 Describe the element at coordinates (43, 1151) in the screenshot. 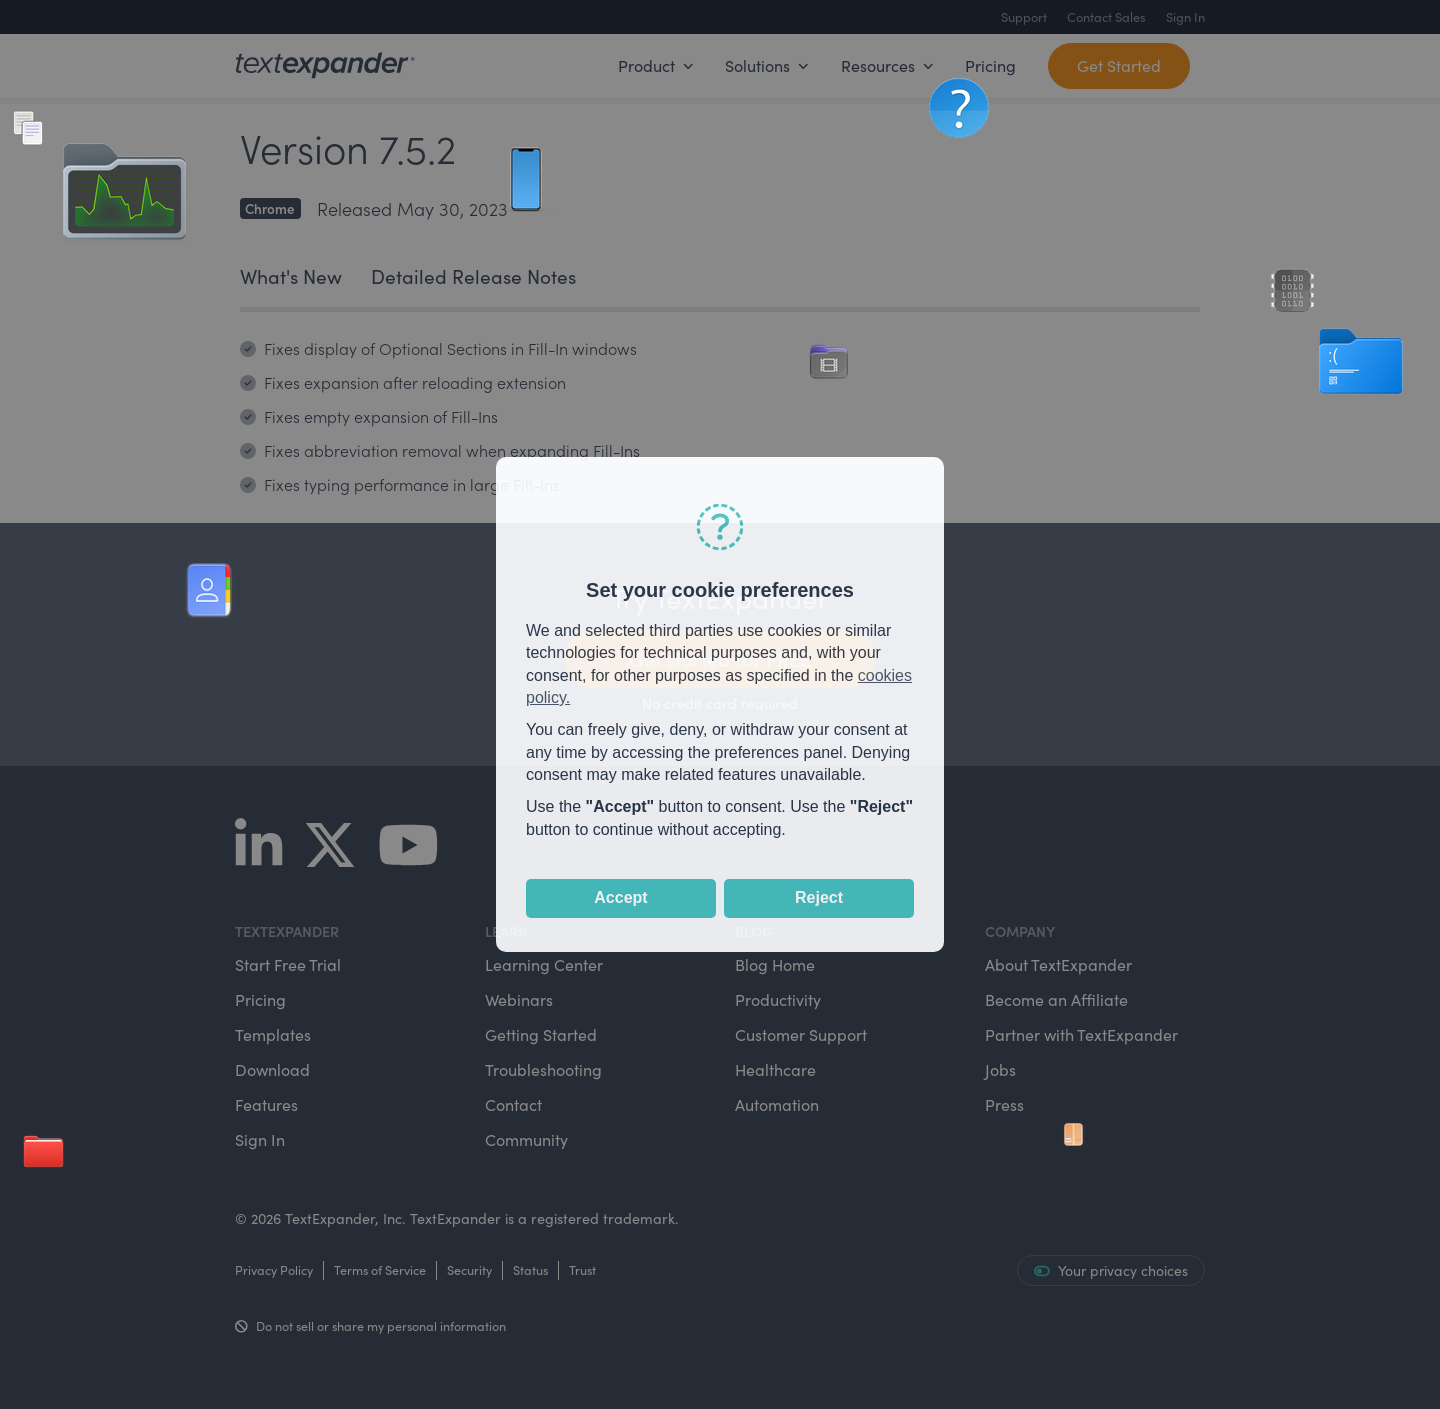

I see `open a red-labeled folder` at that location.